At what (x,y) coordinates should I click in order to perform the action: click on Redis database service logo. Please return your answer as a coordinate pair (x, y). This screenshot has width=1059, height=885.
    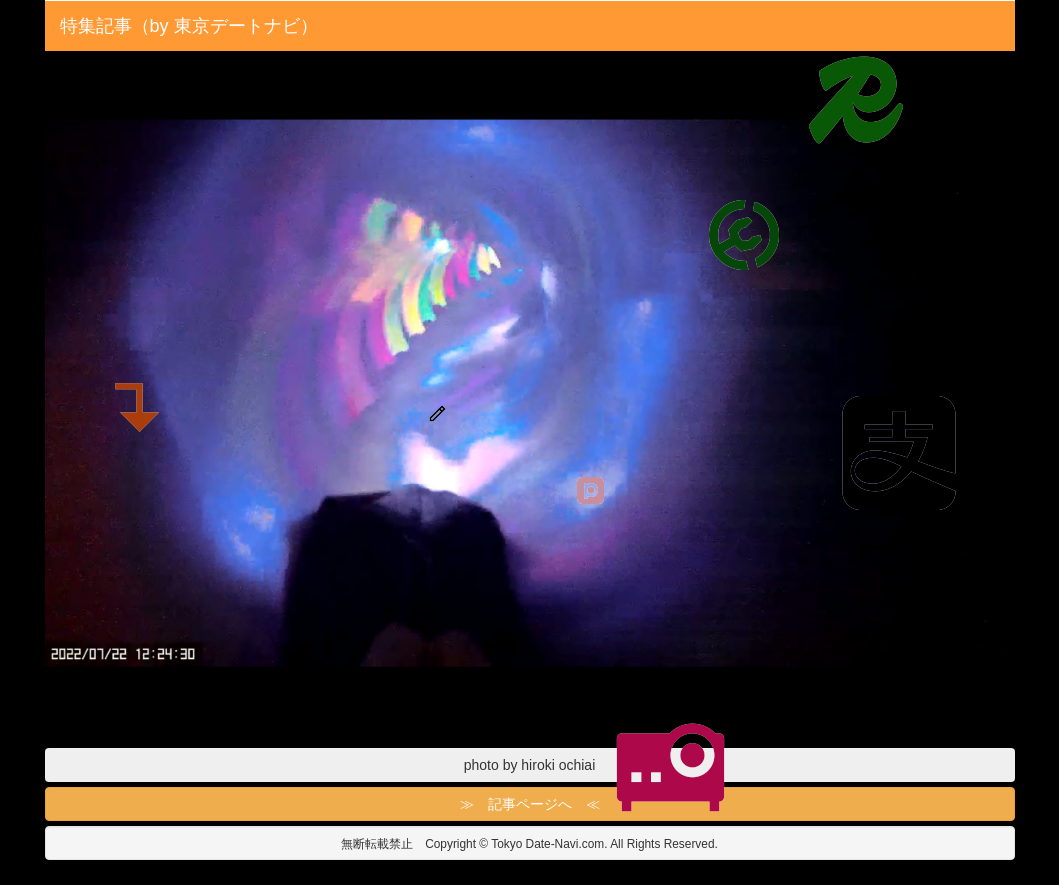
    Looking at the image, I should click on (856, 100).